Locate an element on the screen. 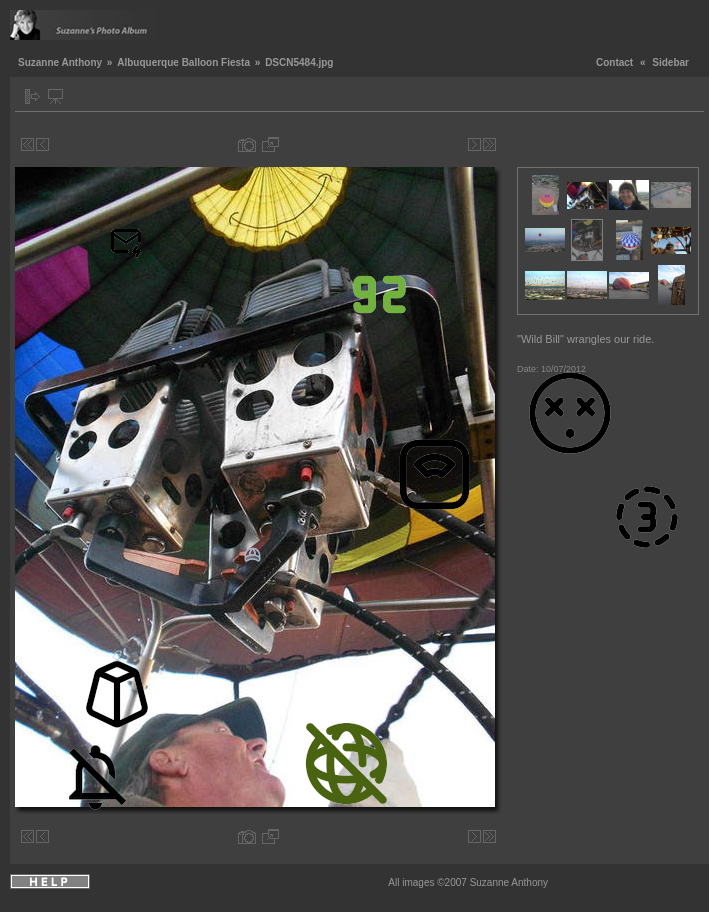  browse hats or headwear options is located at coordinates (252, 555).